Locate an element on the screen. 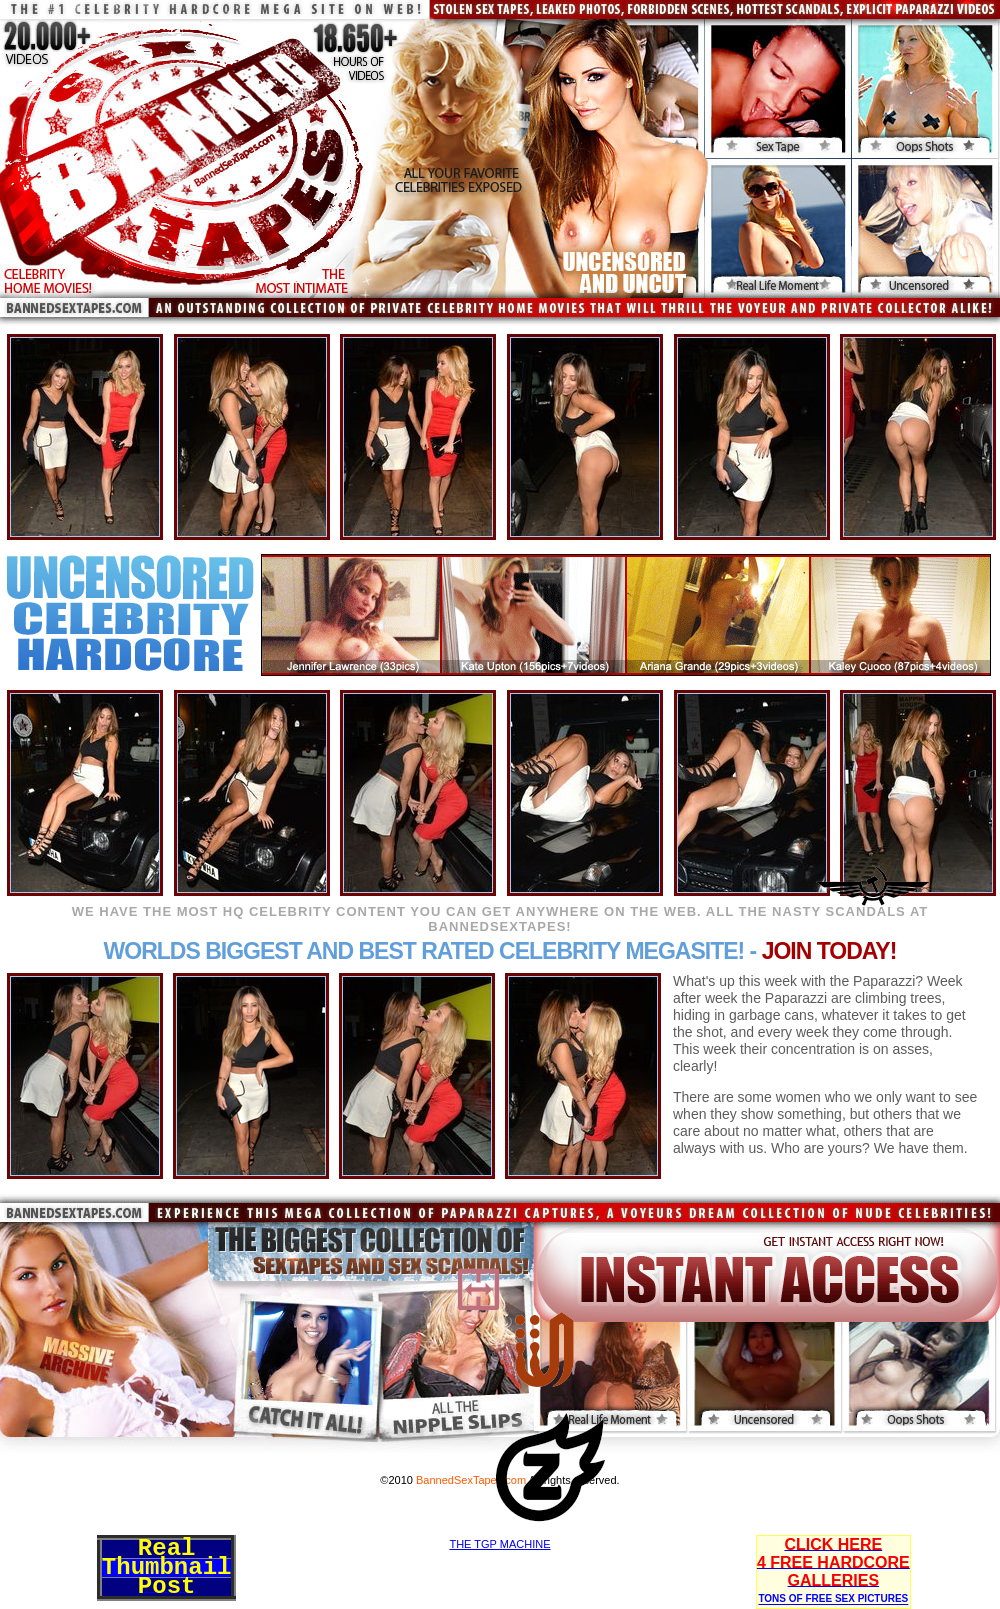 The height and width of the screenshot is (1609, 1000). link to zcool profile or portfolio is located at coordinates (550, 1467).